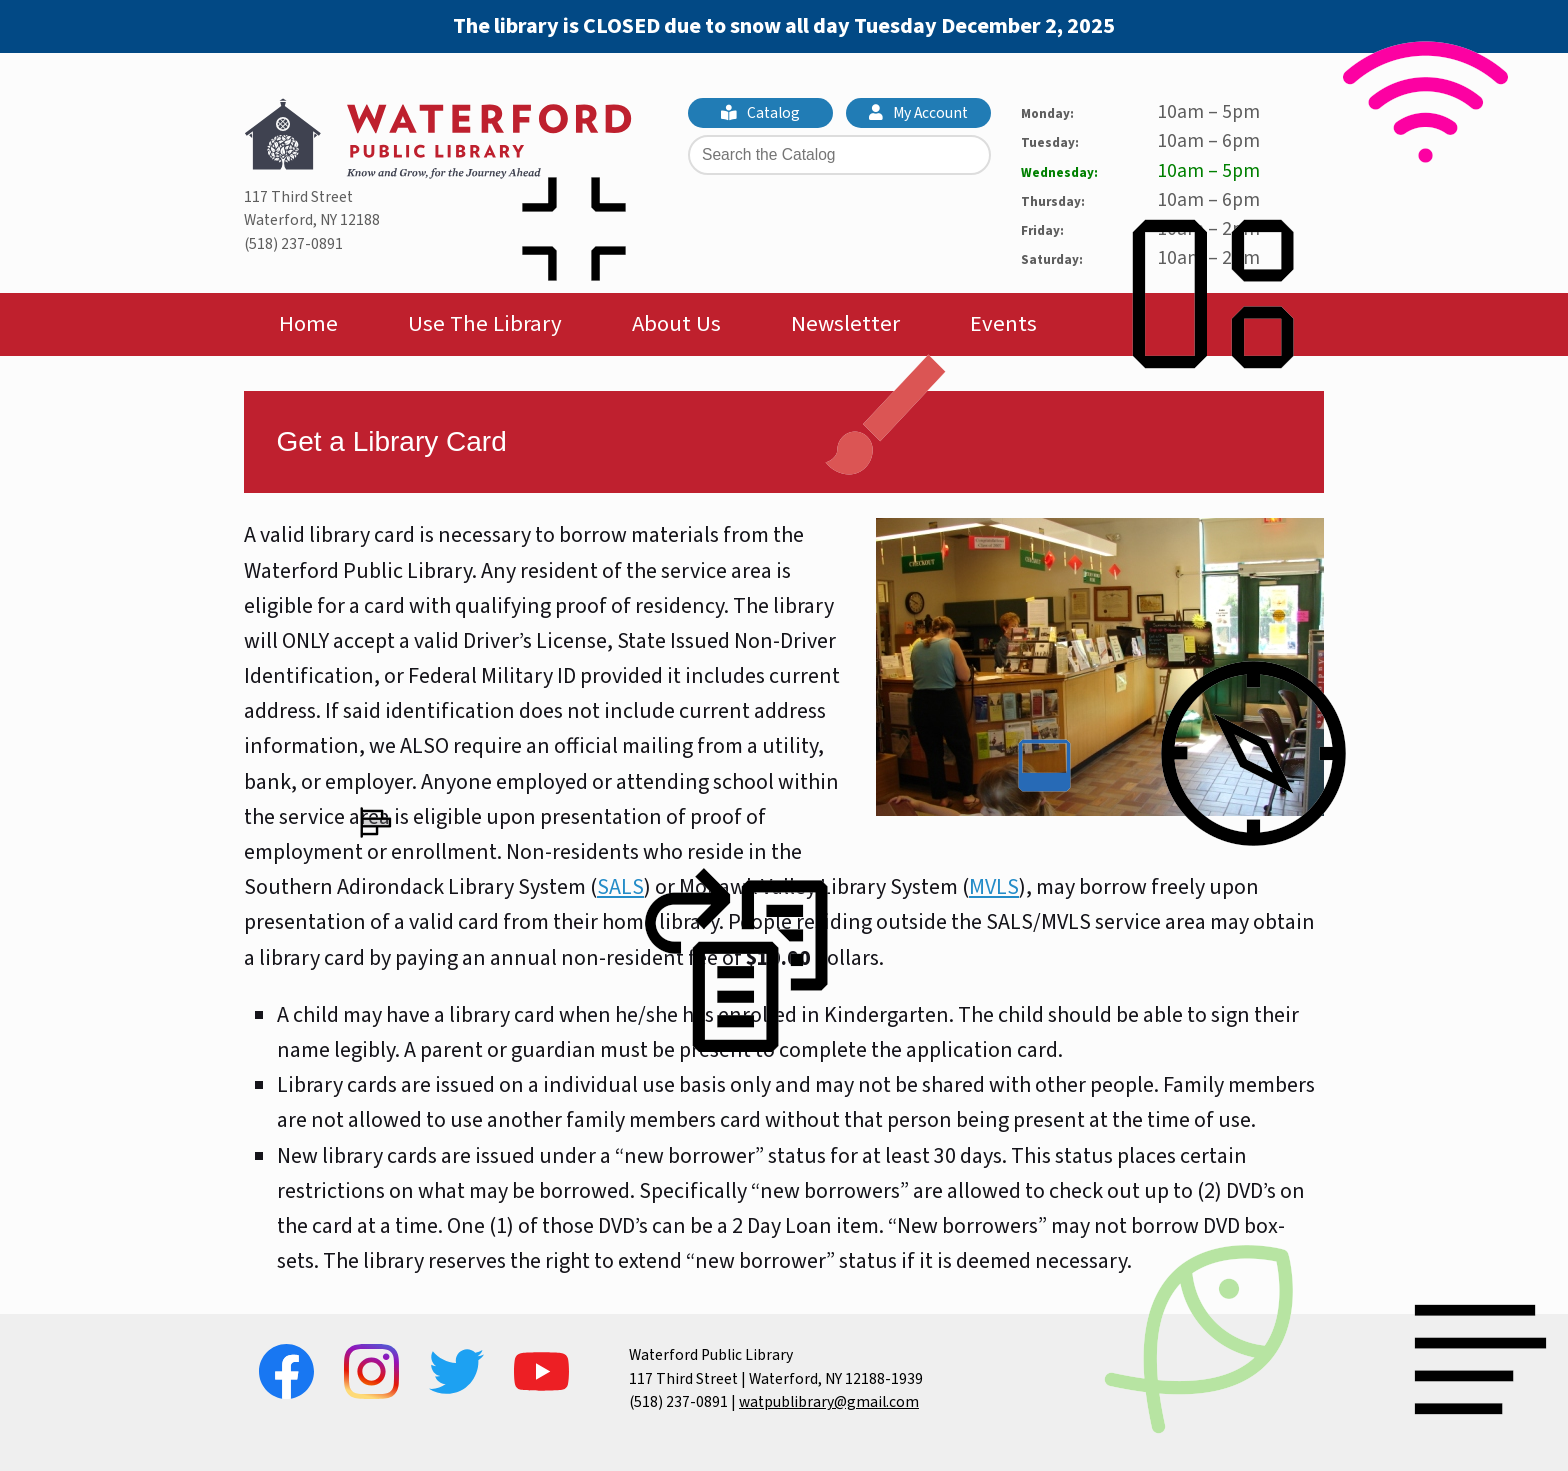  I want to click on find all references to a symbol or variable, so click(737, 960).